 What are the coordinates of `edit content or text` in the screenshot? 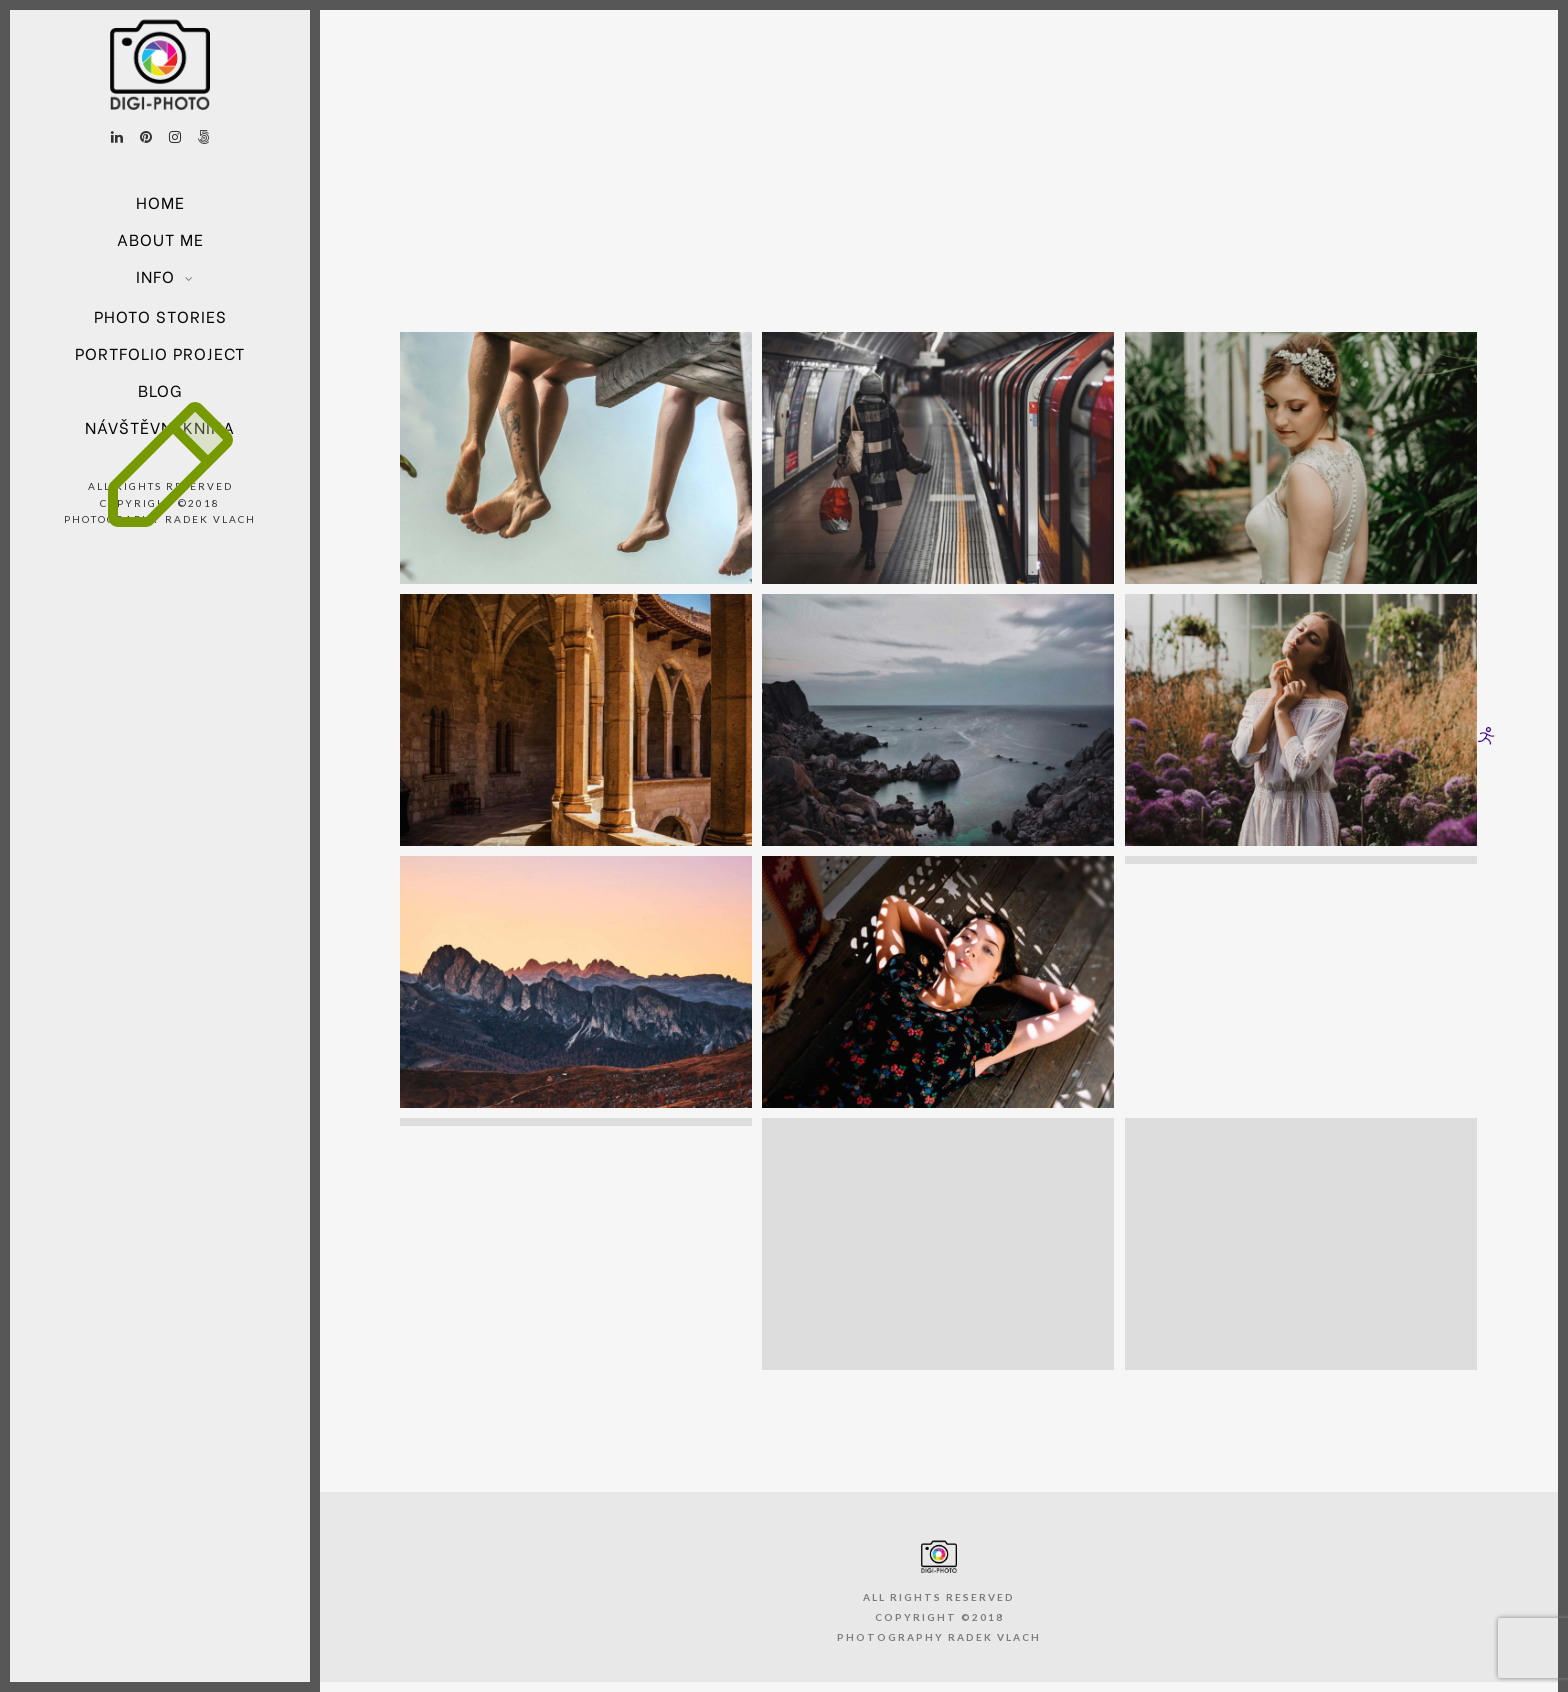 It's located at (168, 467).